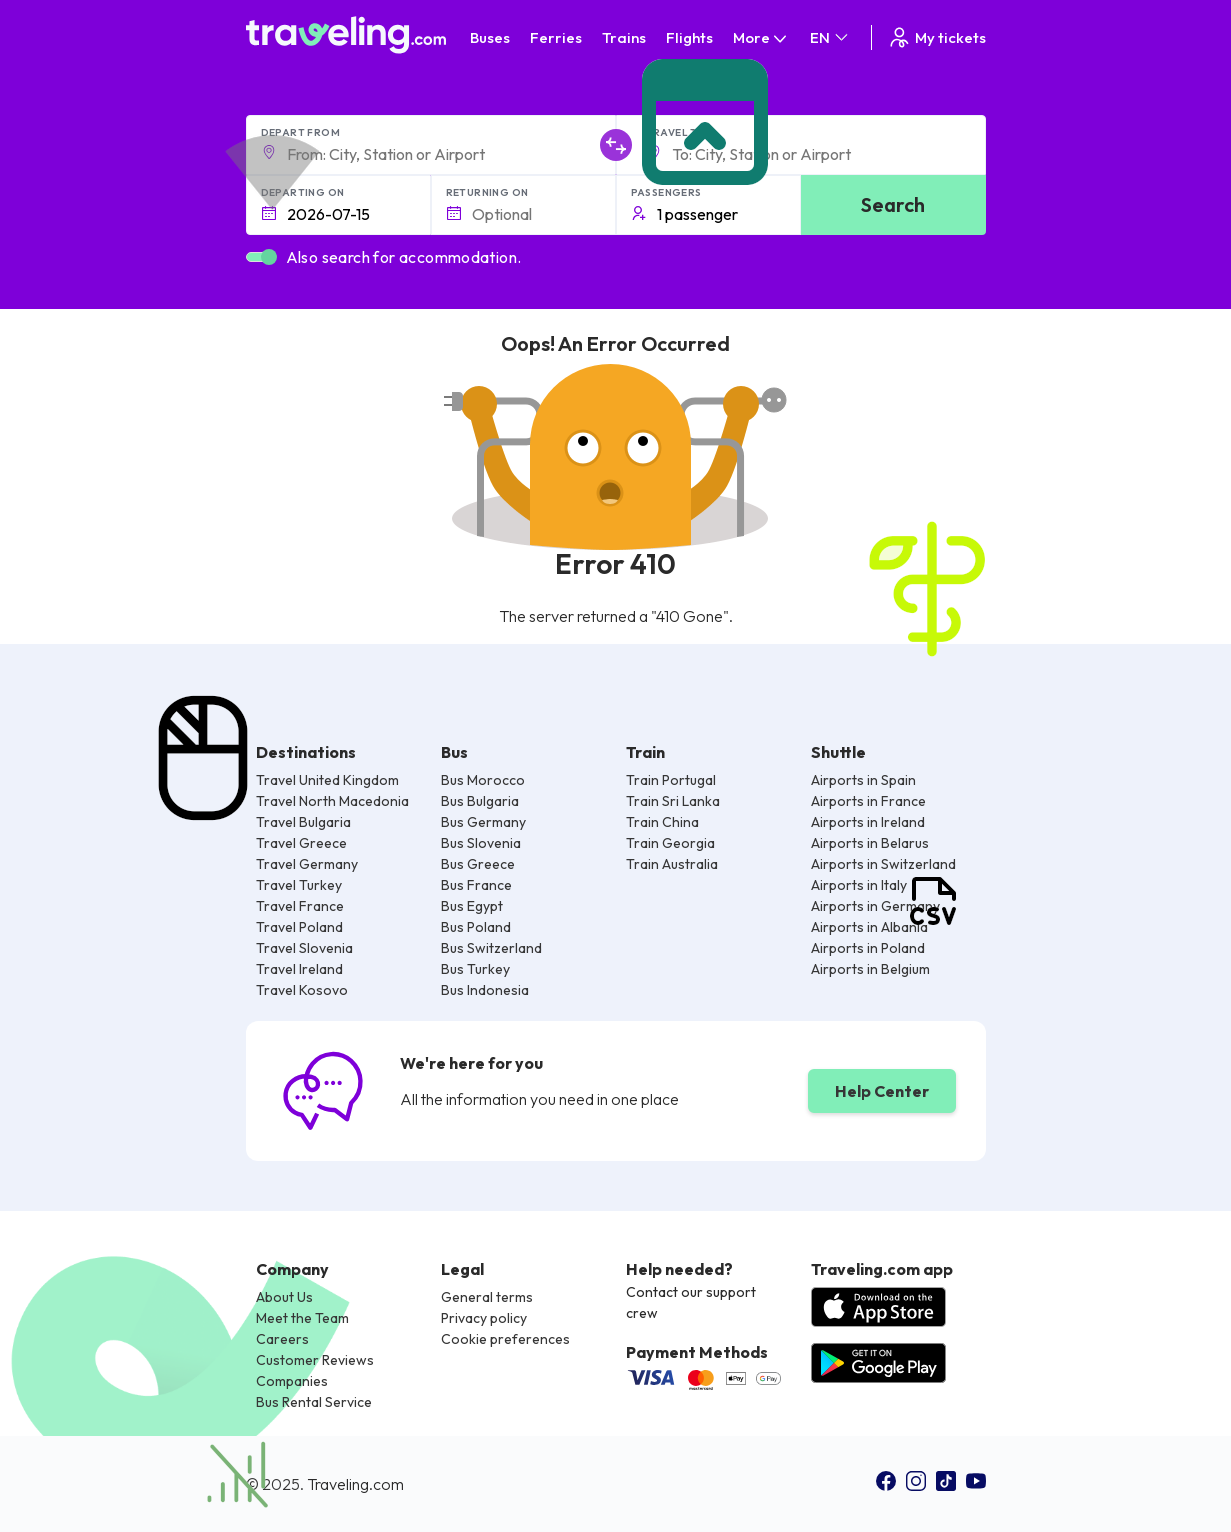  Describe the element at coordinates (239, 1476) in the screenshot. I see `indicates no cellular signal or network connection` at that location.